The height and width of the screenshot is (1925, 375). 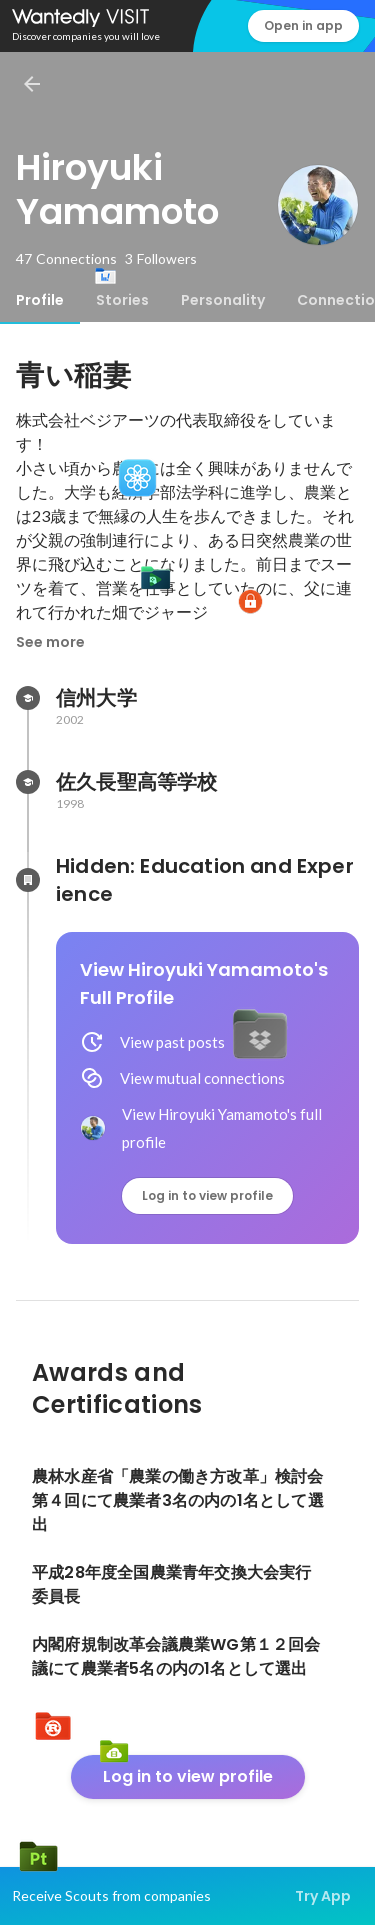 What do you see at coordinates (114, 1752) in the screenshot?
I see `open 4k video downloader folder` at bounding box center [114, 1752].